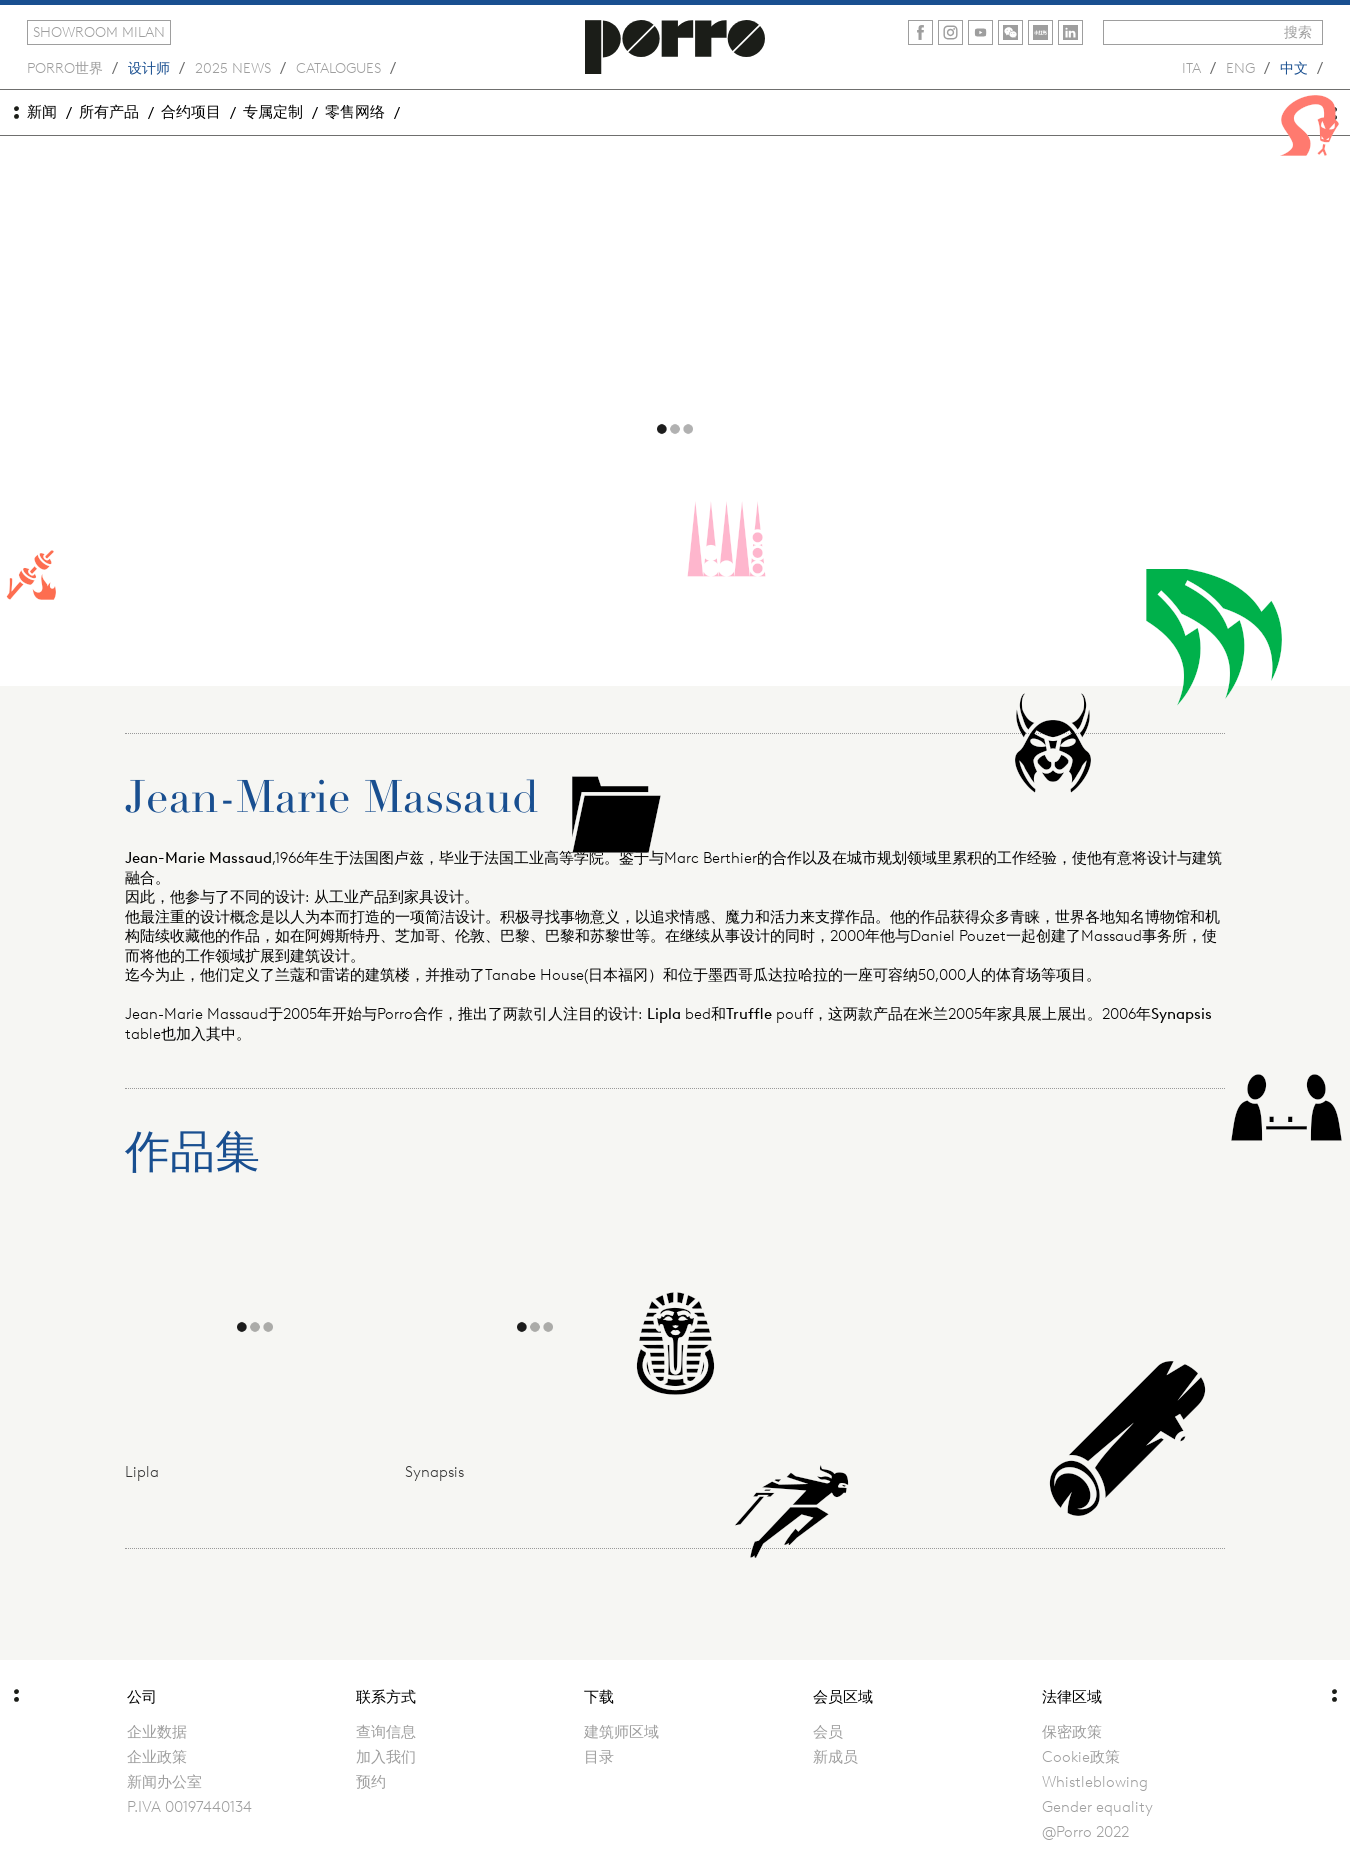 The image size is (1350, 1870). I want to click on access ancient egypt themed content, so click(675, 1343).